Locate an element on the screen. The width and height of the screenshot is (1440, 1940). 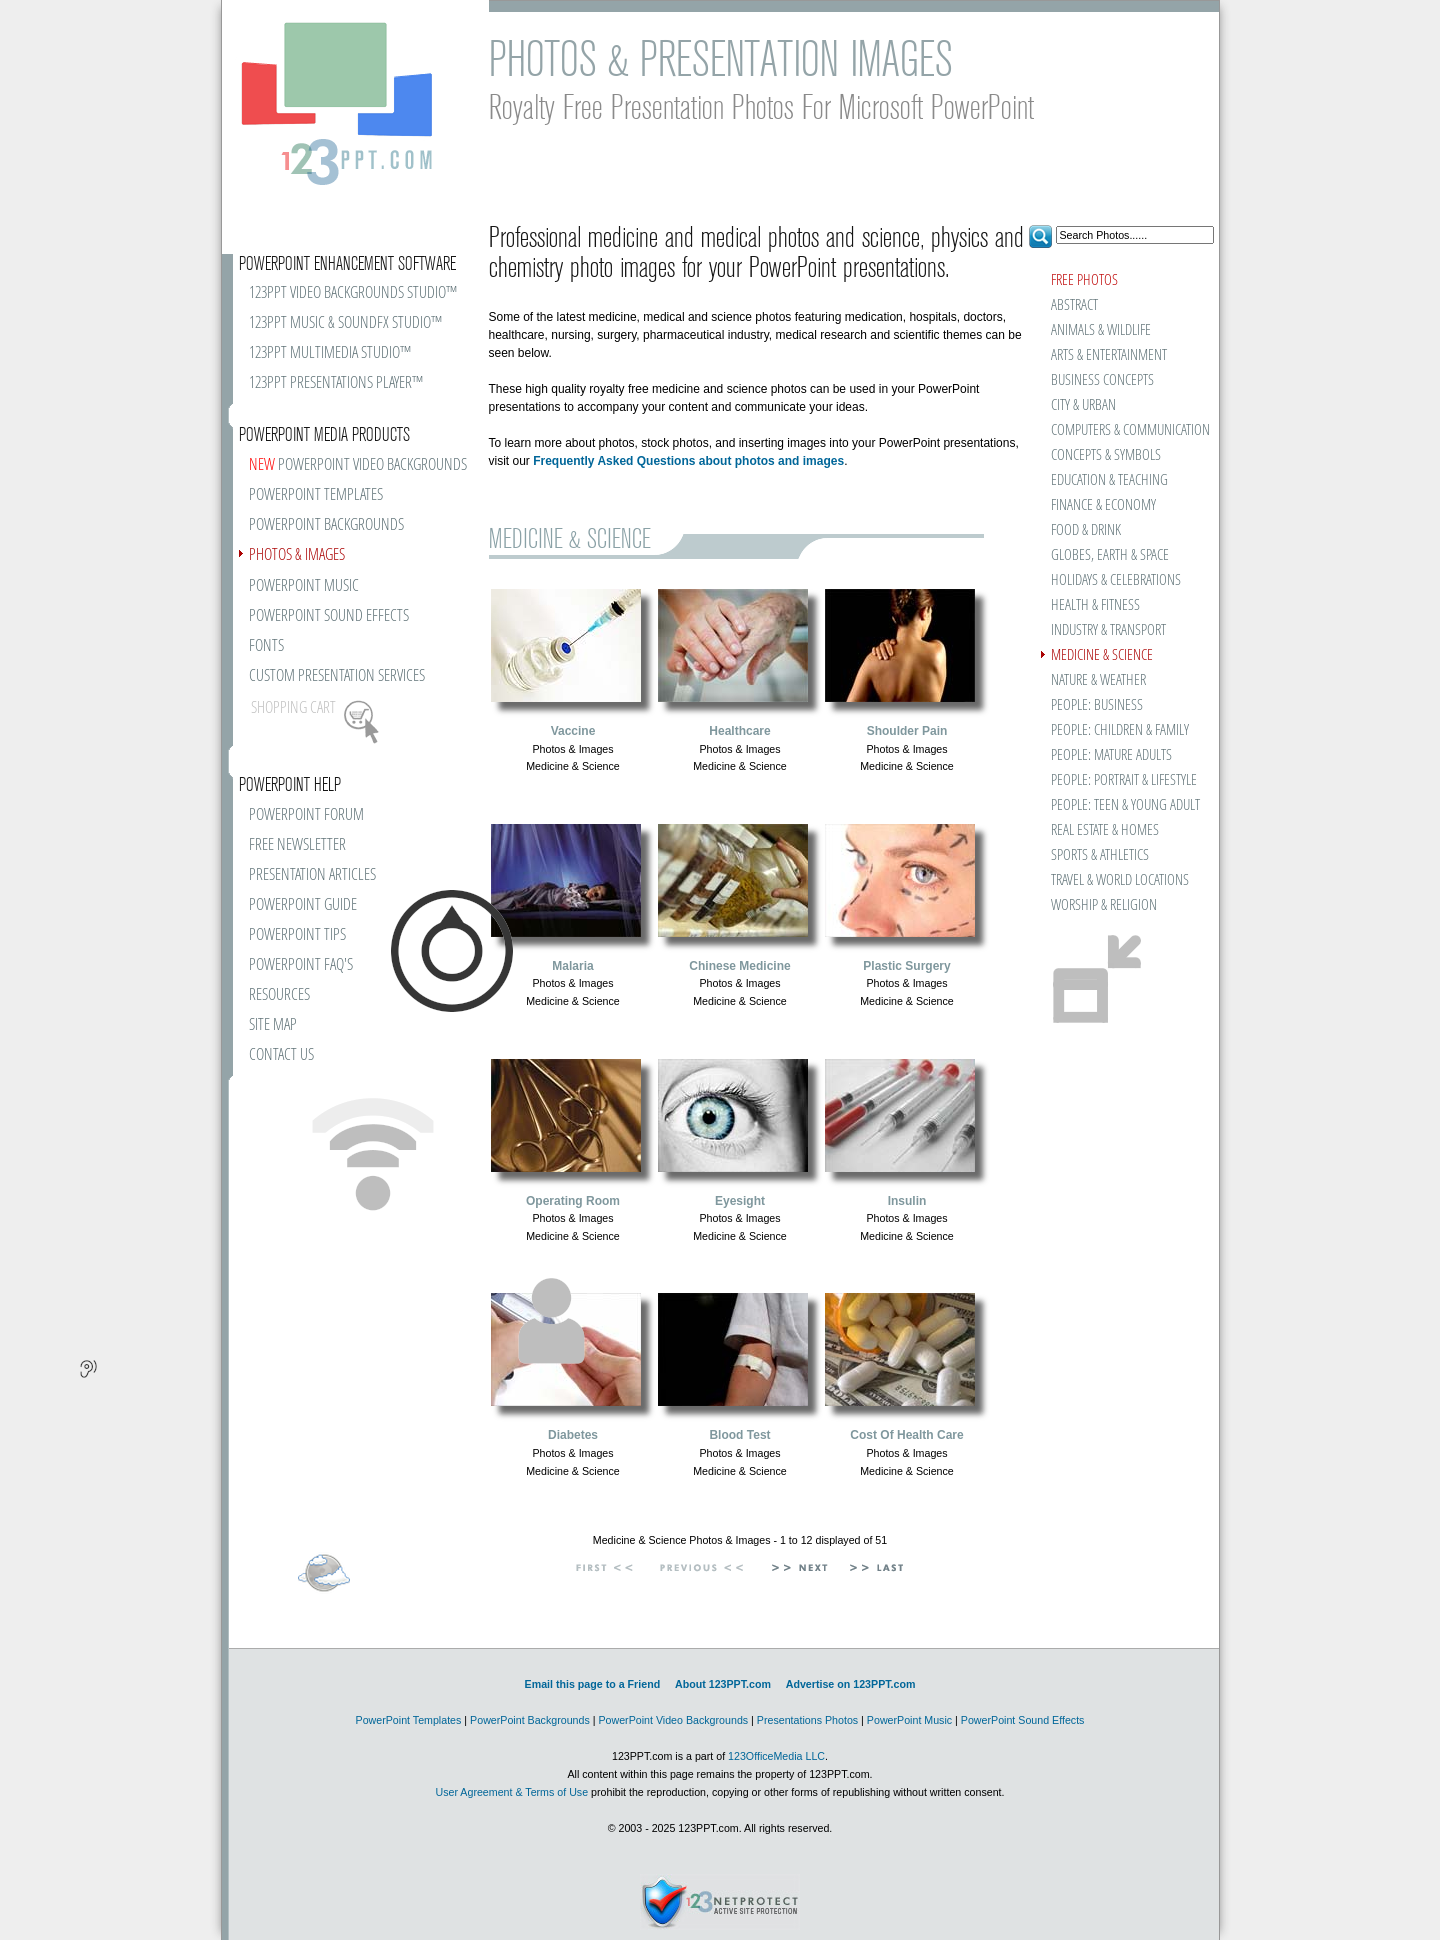
access hearing accessibility settings is located at coordinates (88, 1369).